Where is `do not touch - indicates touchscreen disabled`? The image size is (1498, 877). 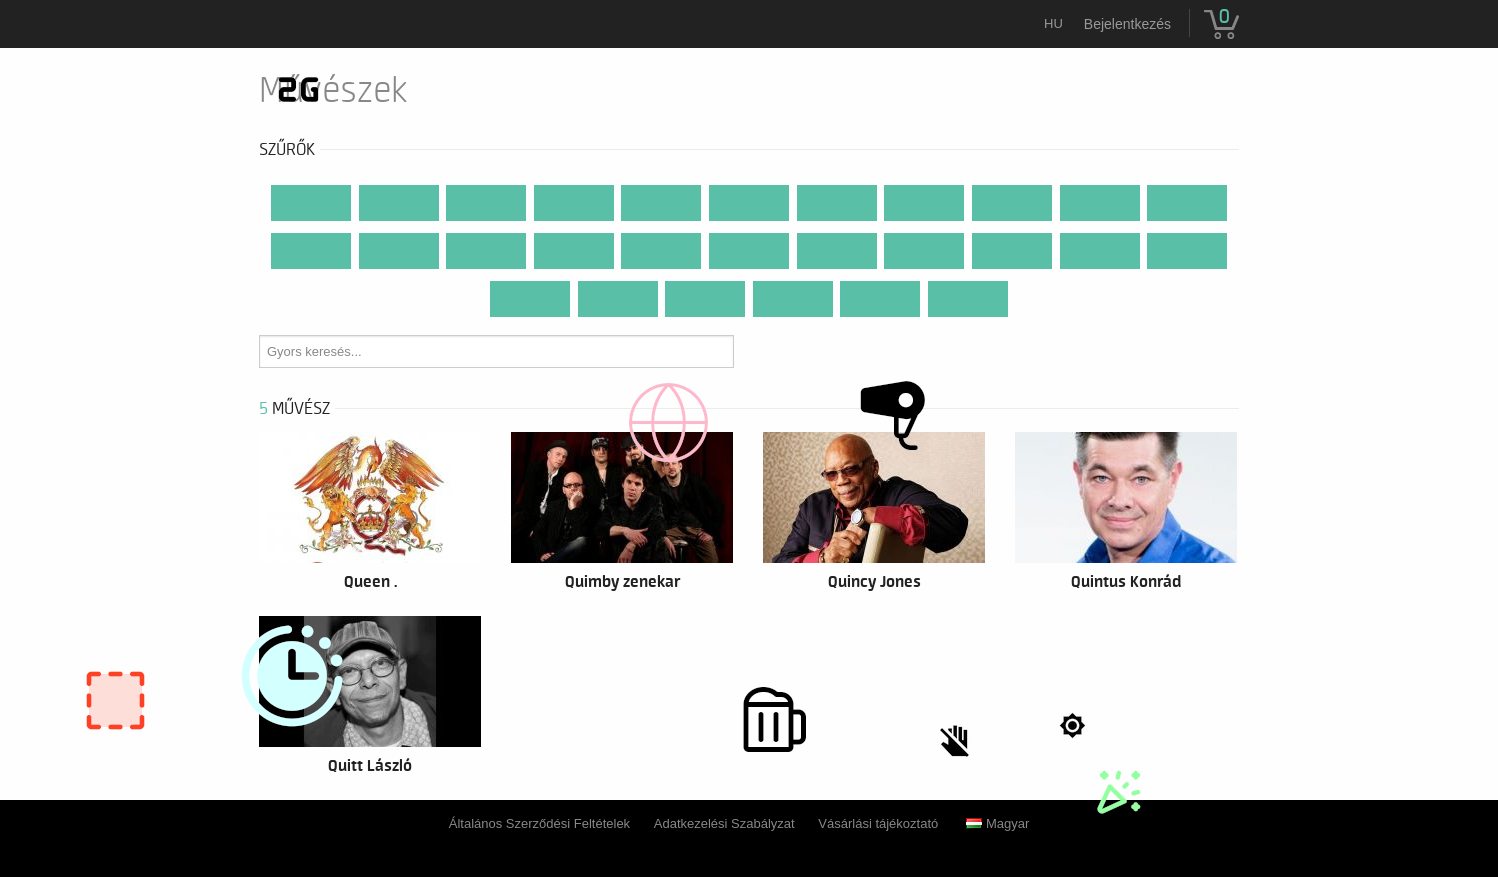
do not touch - indicates touchscreen disabled is located at coordinates (955, 741).